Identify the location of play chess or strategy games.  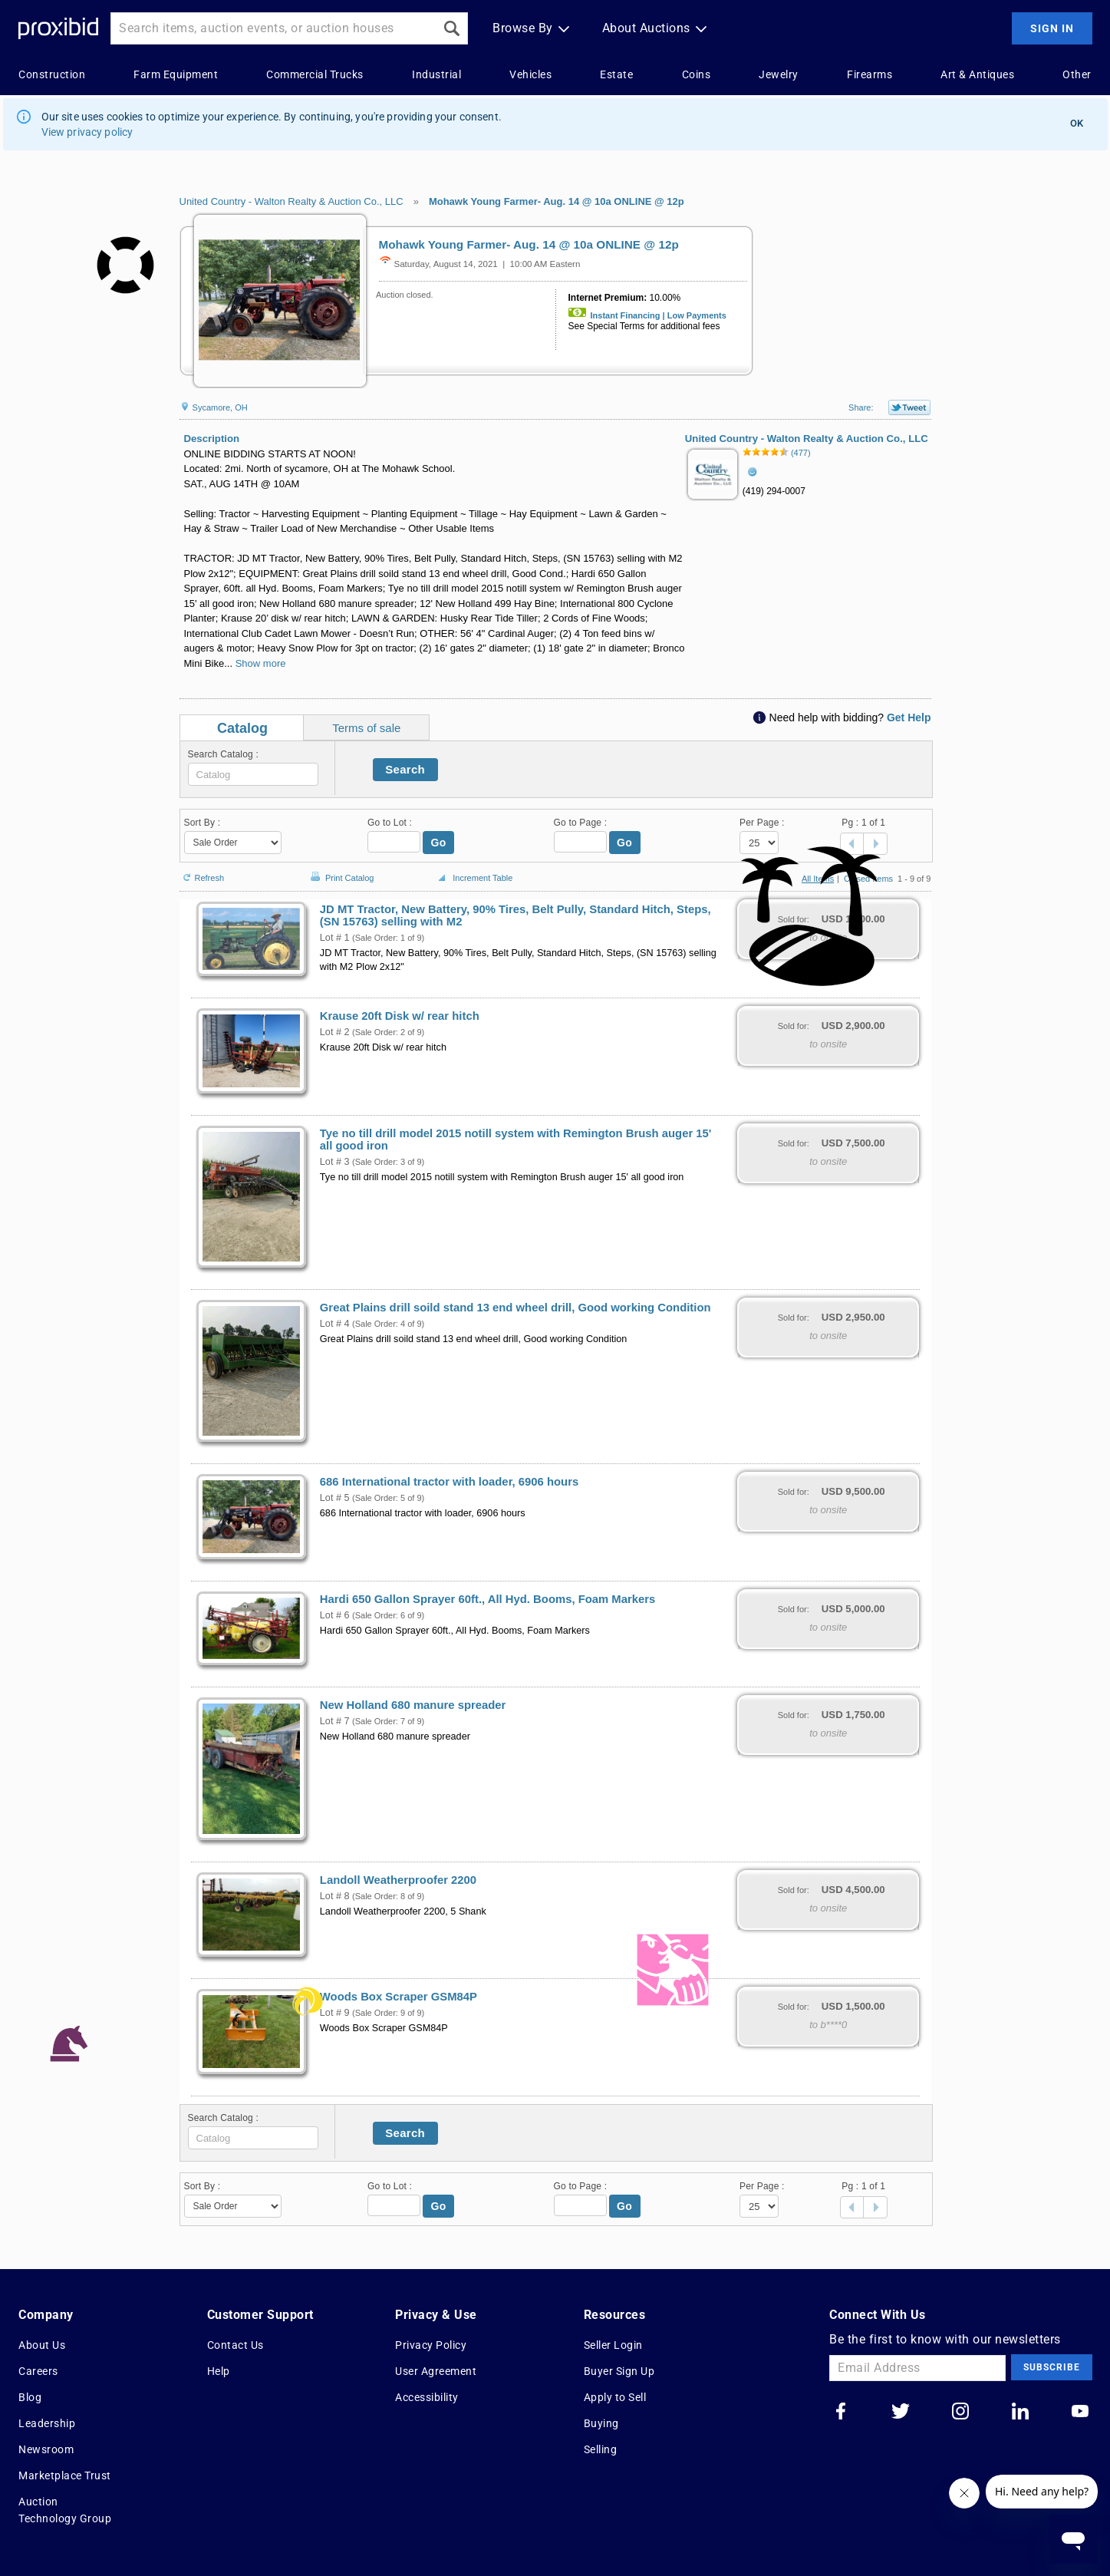
(69, 2040).